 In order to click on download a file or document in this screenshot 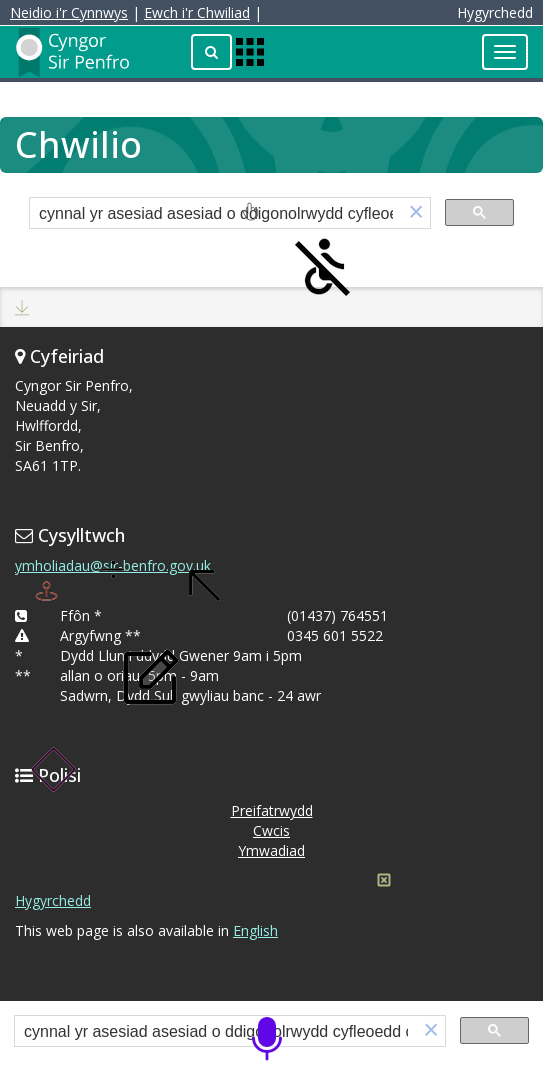, I will do `click(22, 308)`.